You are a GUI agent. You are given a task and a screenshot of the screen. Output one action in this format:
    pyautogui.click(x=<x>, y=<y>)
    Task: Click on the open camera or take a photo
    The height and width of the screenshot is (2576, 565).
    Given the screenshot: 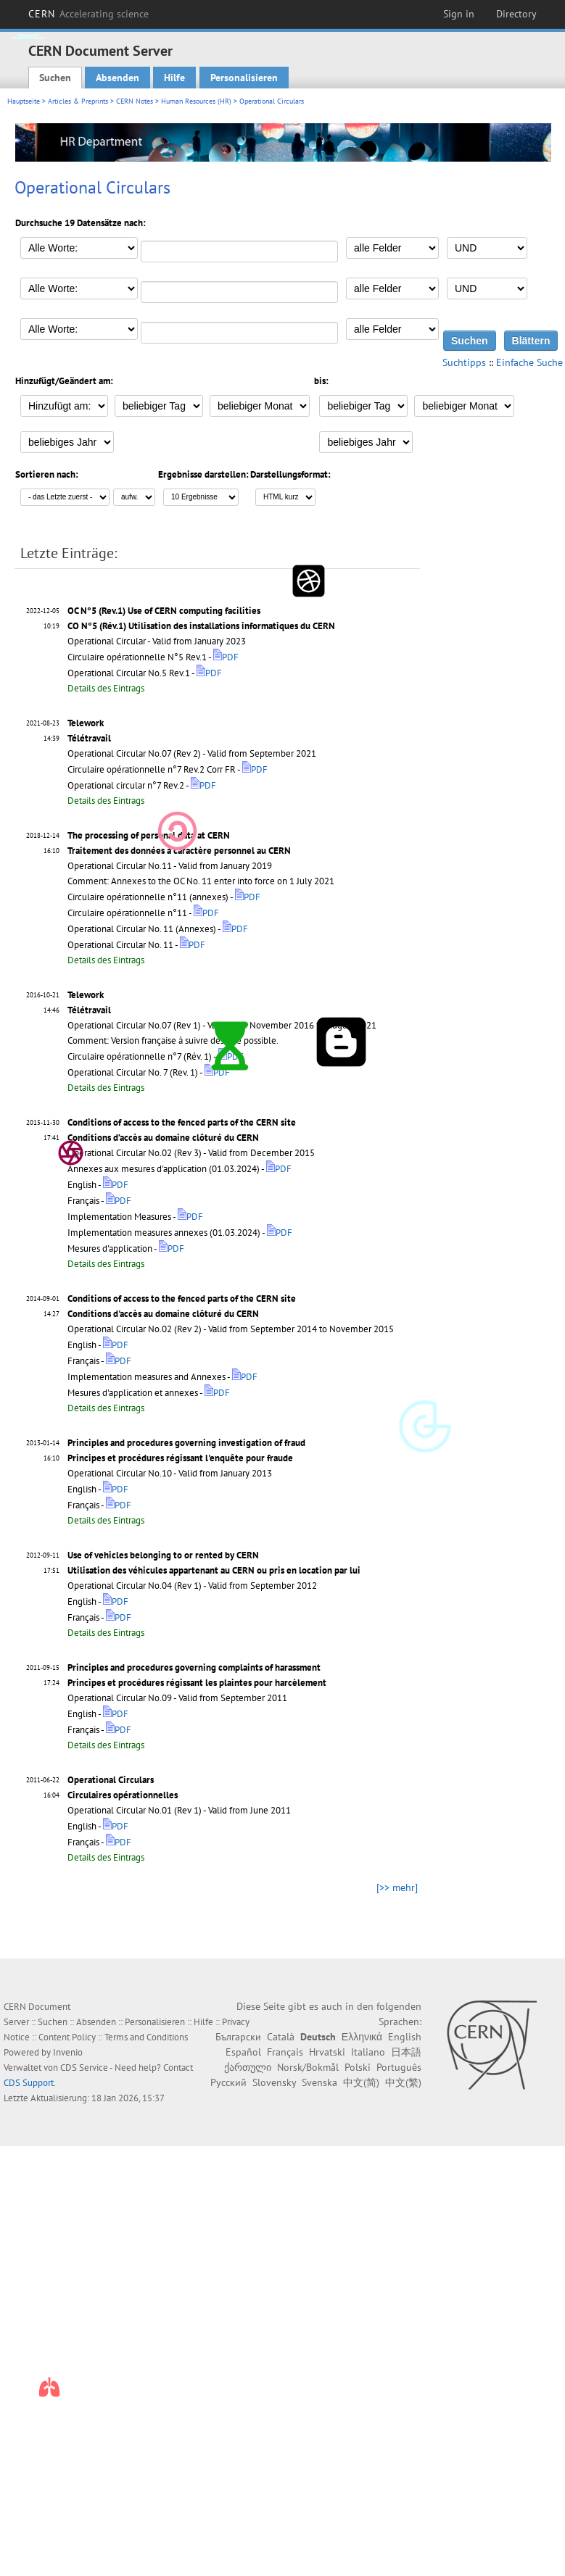 What is the action you would take?
    pyautogui.click(x=70, y=1152)
    